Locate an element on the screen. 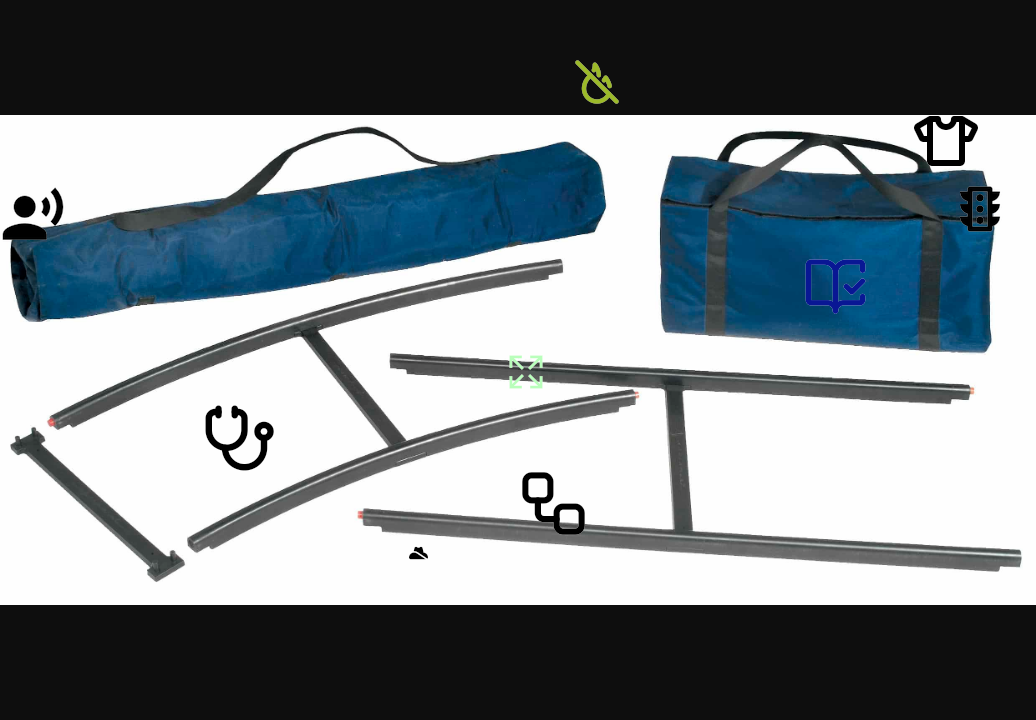 This screenshot has width=1036, height=720. view or manage workflow automation is located at coordinates (553, 503).